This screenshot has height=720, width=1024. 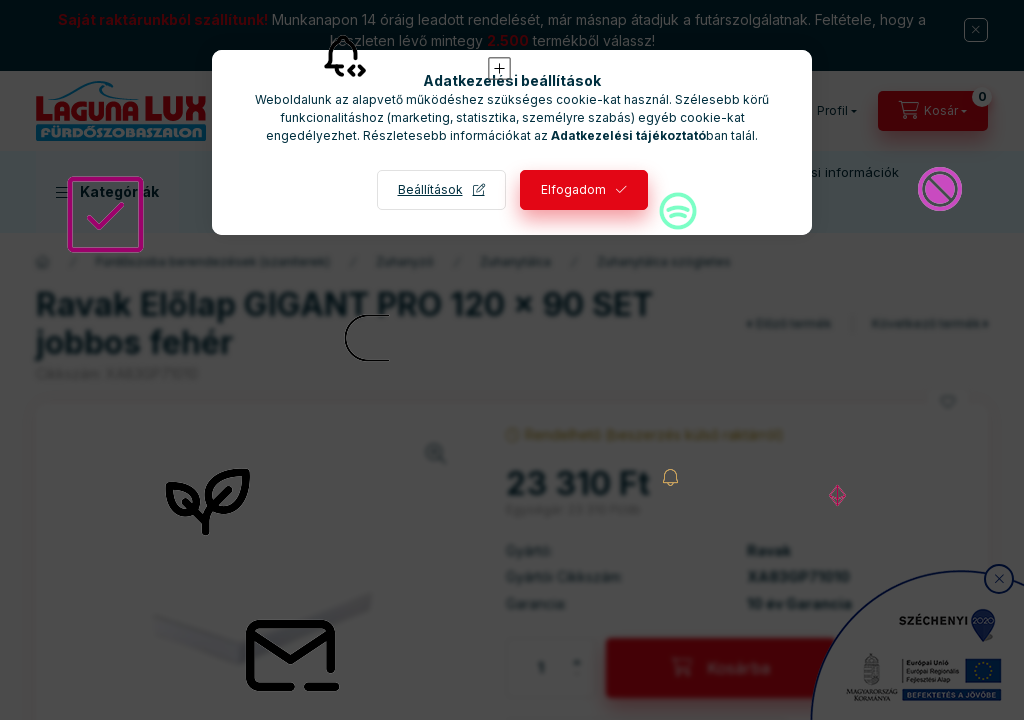 I want to click on indicates a proper subset relationship in mathematical notation, so click(x=368, y=338).